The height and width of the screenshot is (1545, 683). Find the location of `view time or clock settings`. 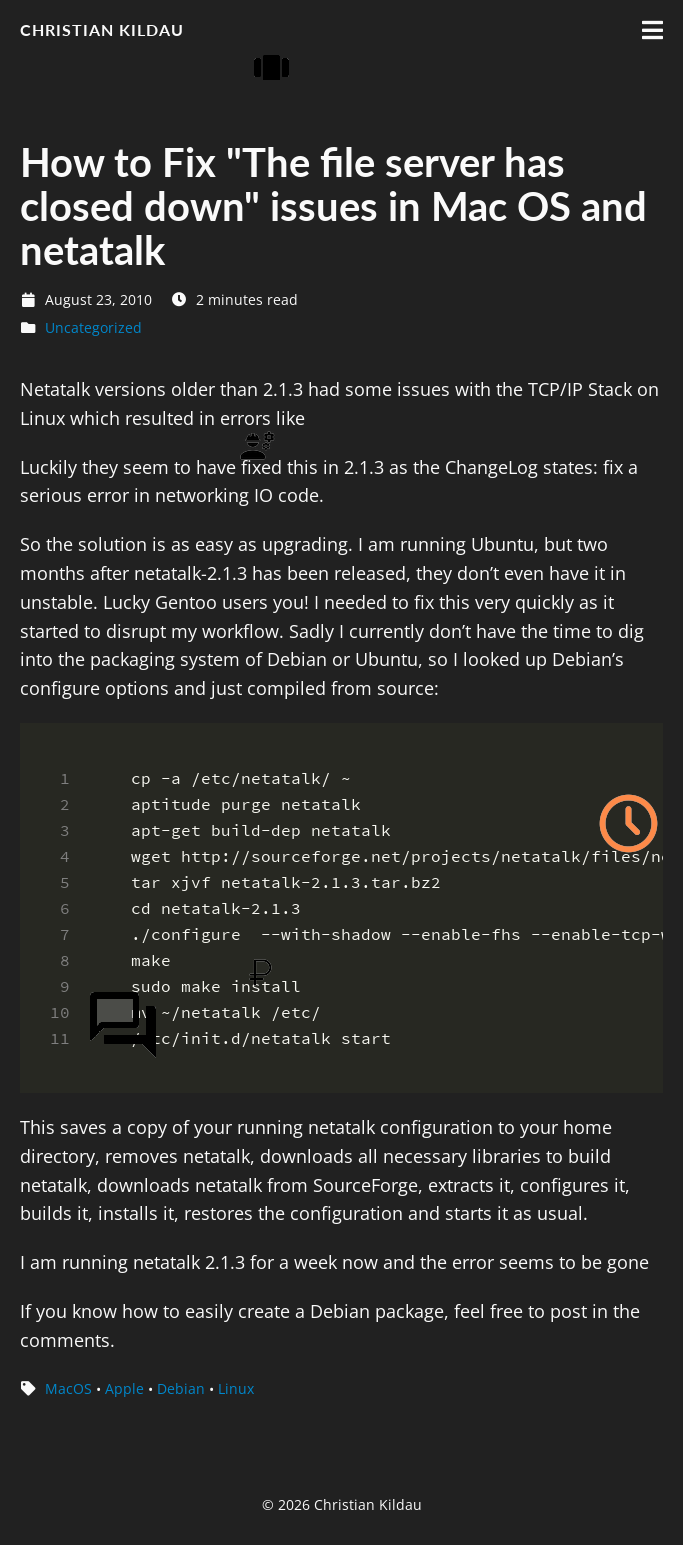

view time or clock settings is located at coordinates (628, 823).